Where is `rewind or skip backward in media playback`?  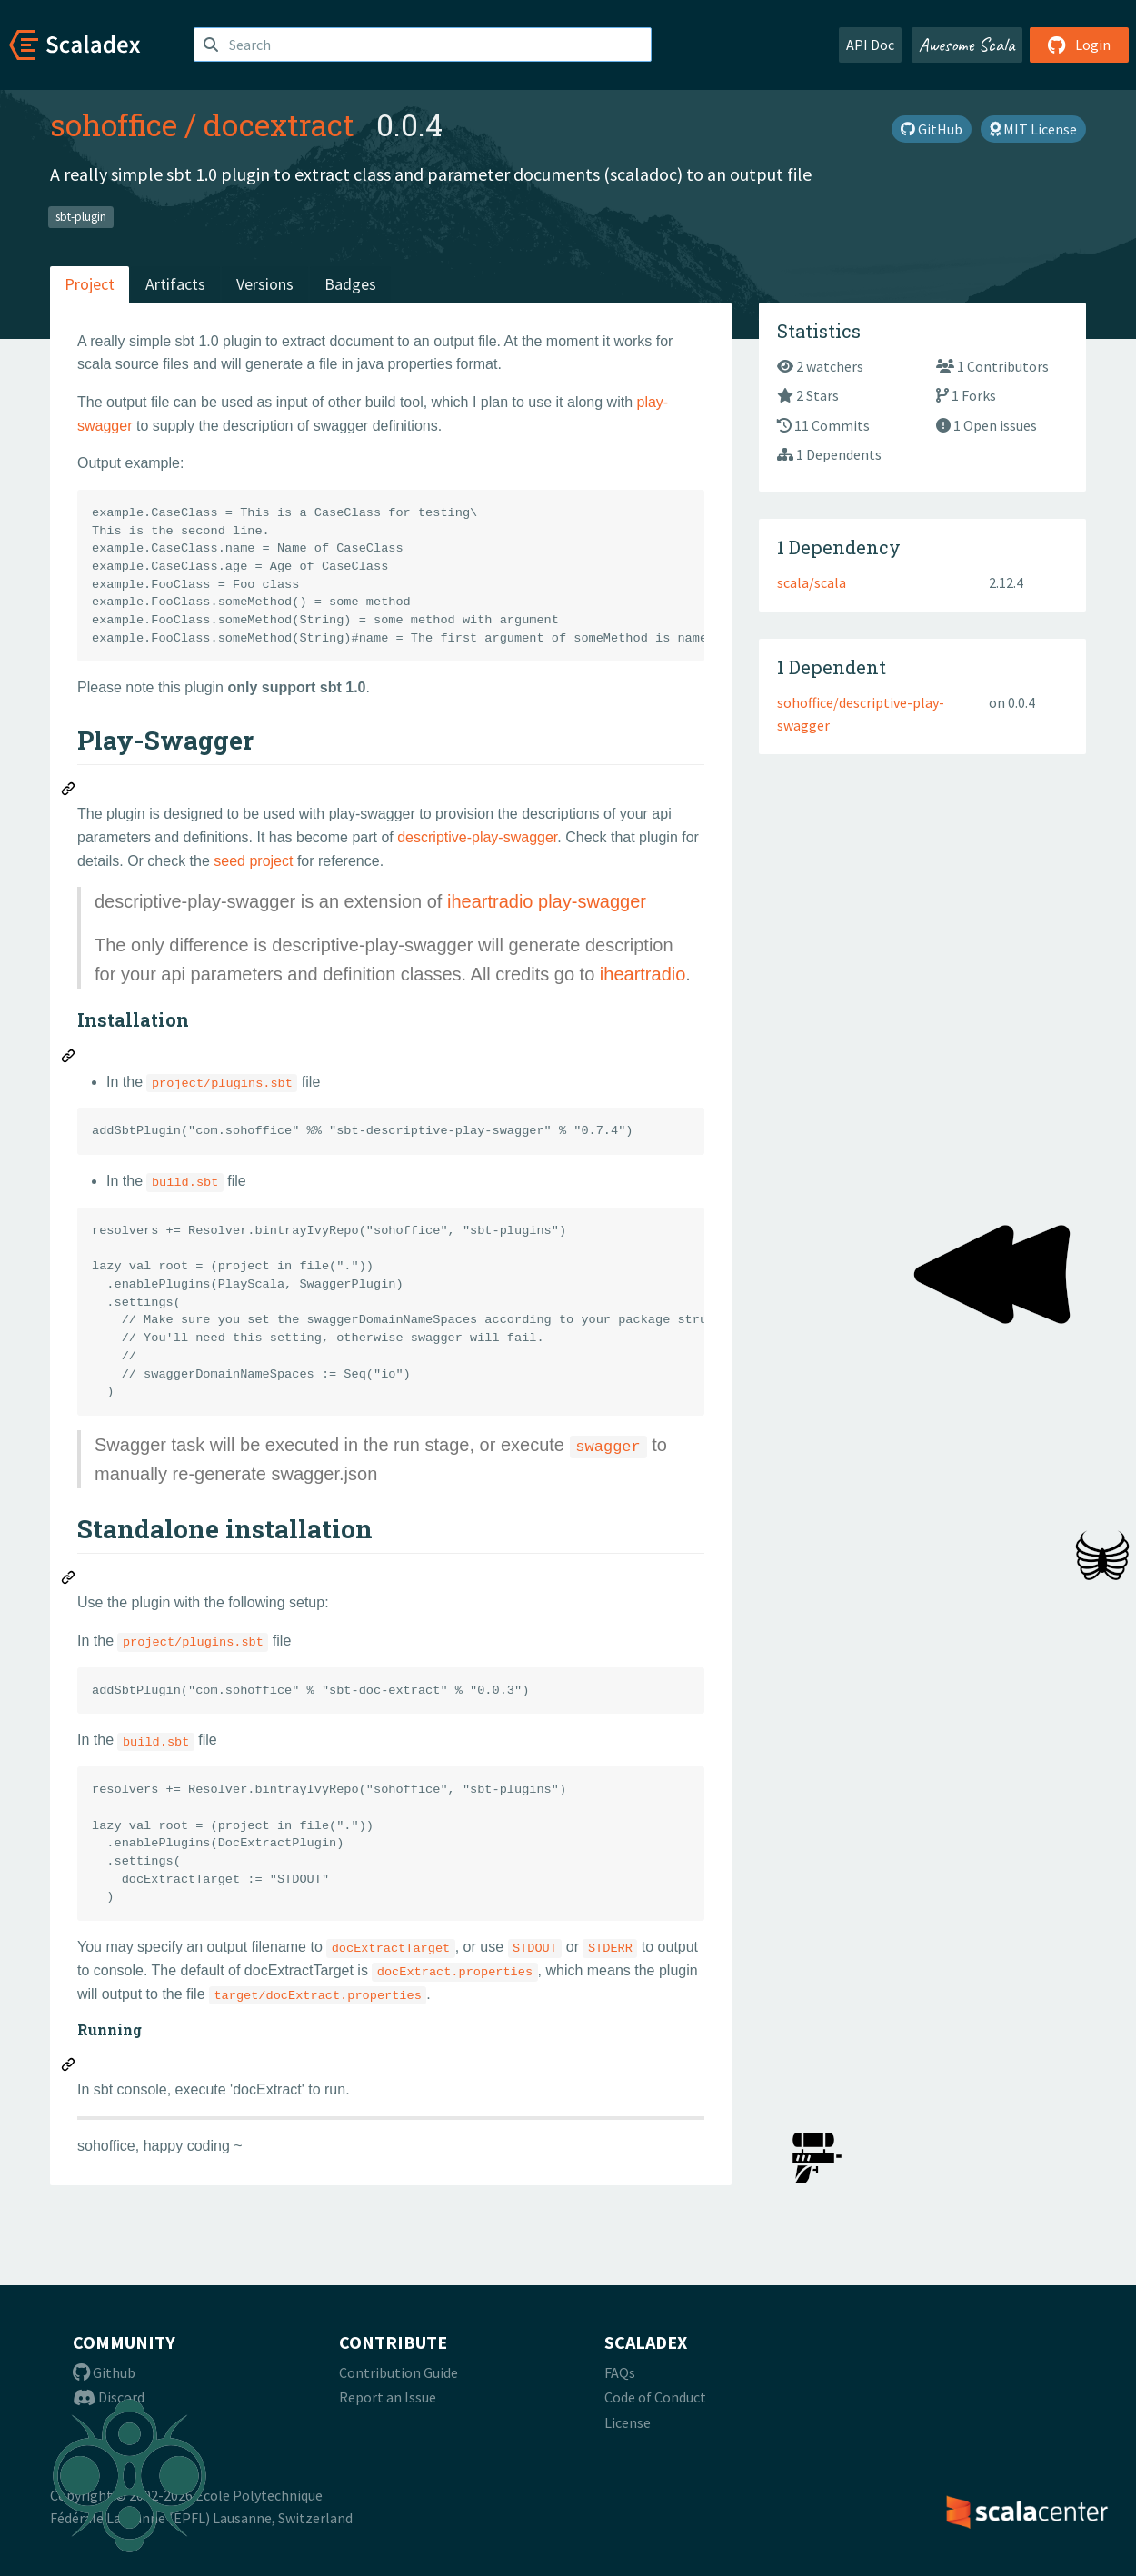
rewind or skip backward in media playback is located at coordinates (992, 1274).